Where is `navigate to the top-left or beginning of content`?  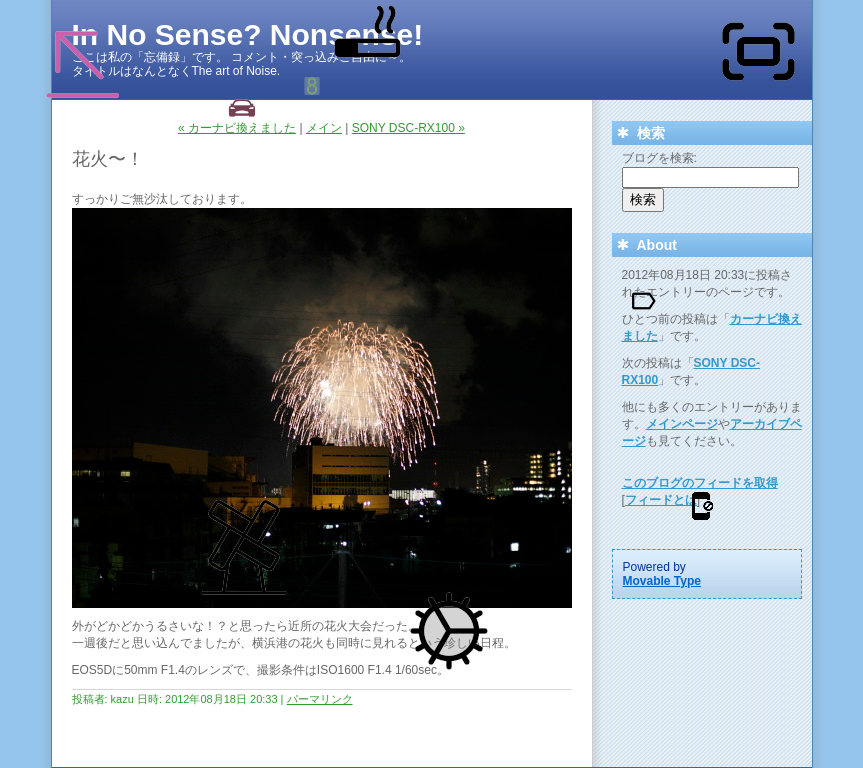
navigate to the top-left or beginning of content is located at coordinates (79, 64).